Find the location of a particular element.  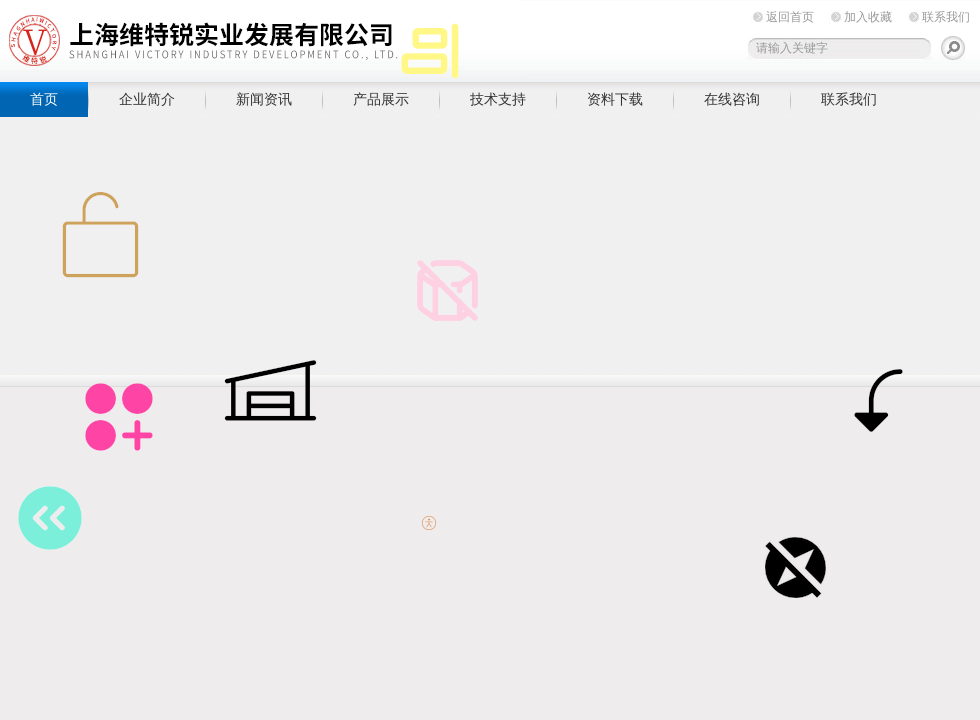

align text to the right is located at coordinates (431, 51).